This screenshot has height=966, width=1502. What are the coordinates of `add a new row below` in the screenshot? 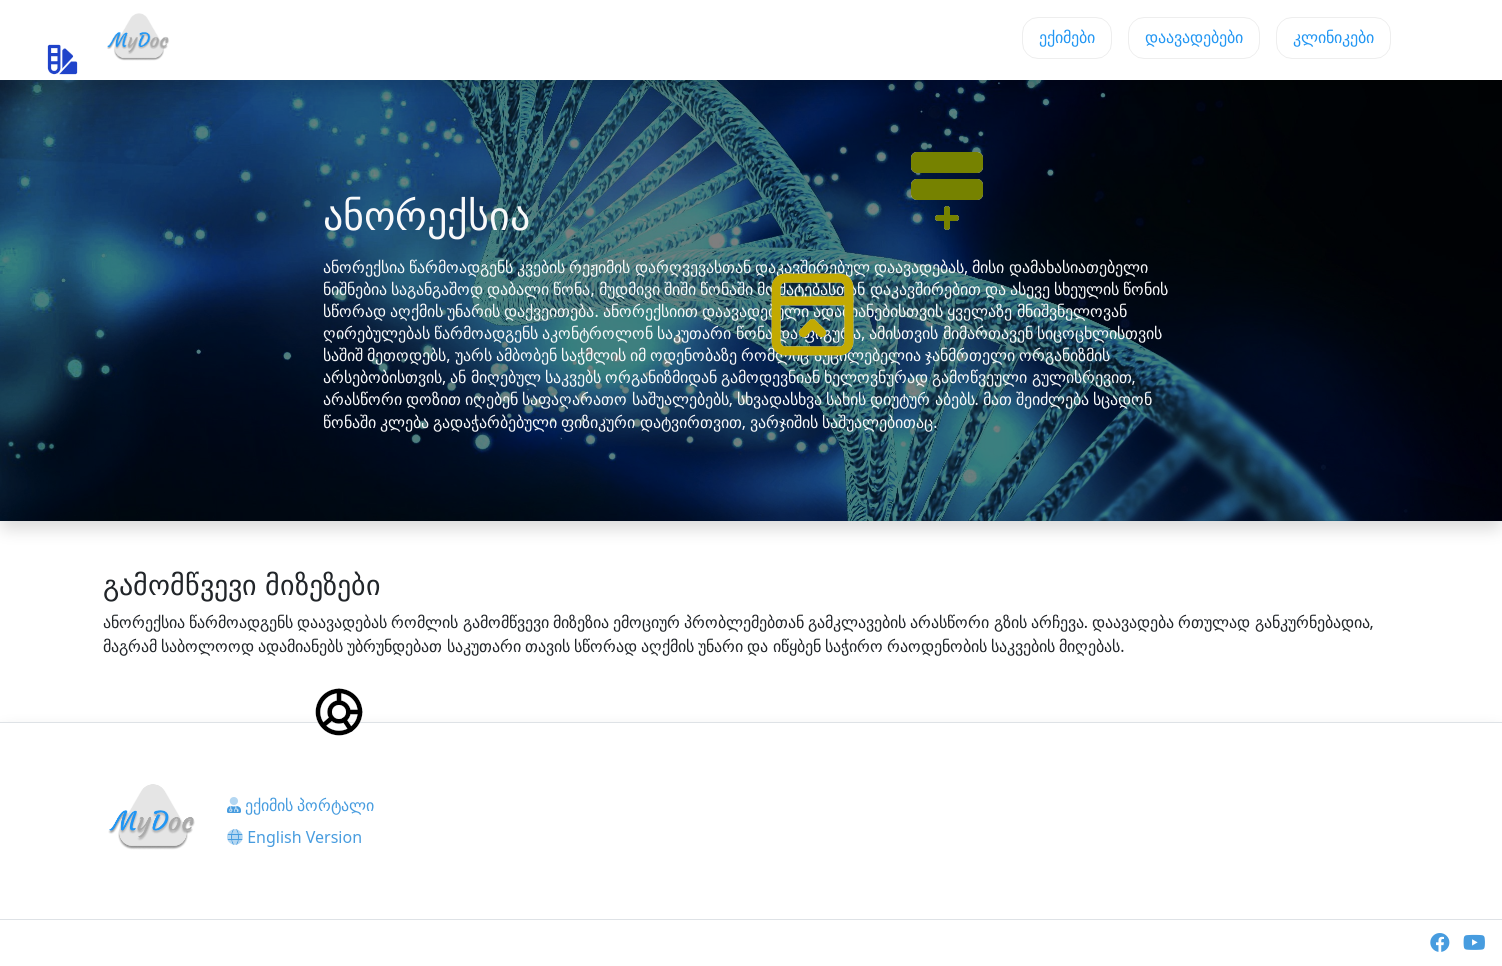 It's located at (947, 185).